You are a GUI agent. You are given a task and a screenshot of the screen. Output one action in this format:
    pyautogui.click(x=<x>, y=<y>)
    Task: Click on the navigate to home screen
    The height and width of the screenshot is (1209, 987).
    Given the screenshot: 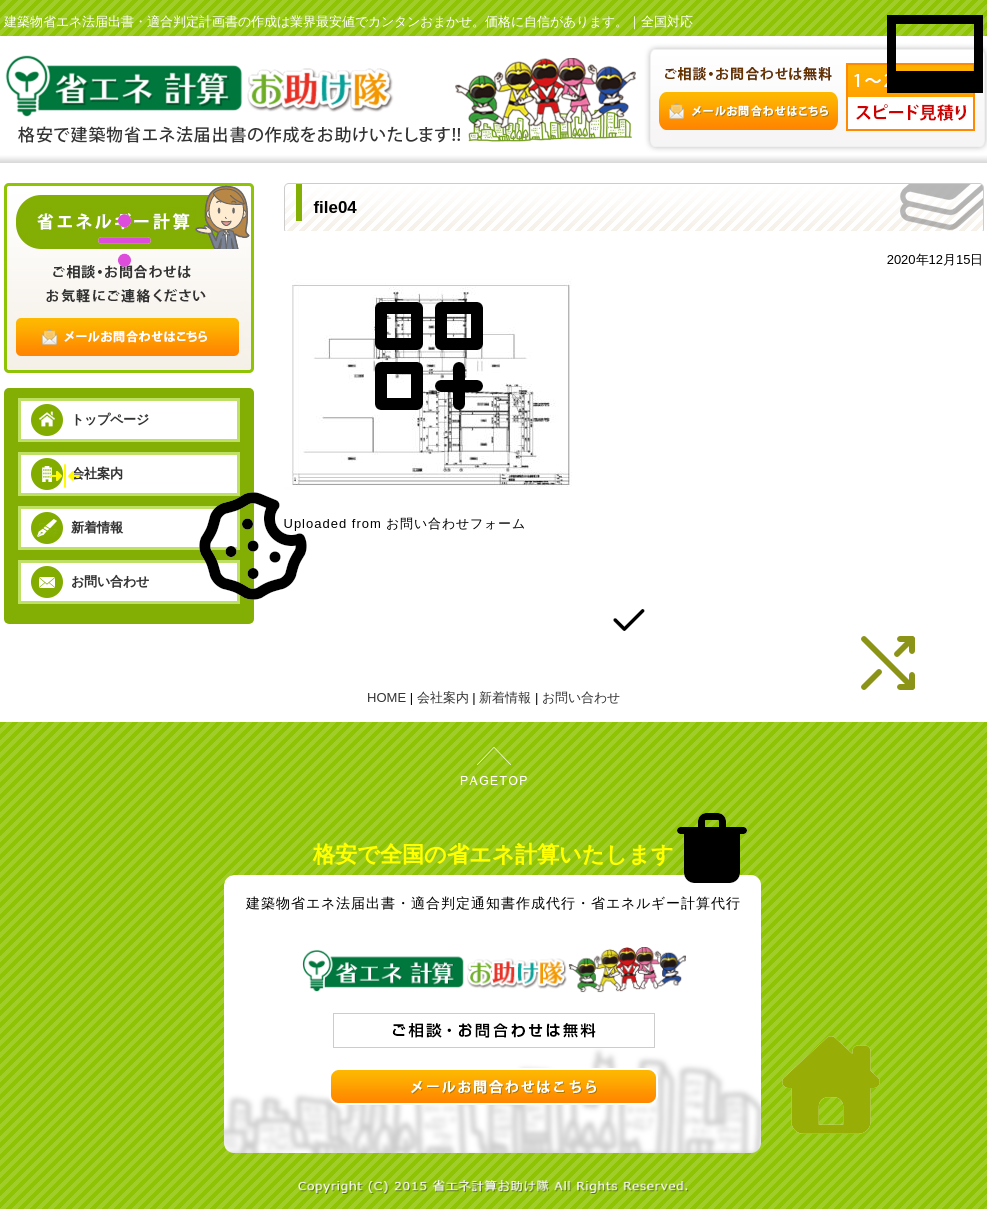 What is the action you would take?
    pyautogui.click(x=831, y=1085)
    